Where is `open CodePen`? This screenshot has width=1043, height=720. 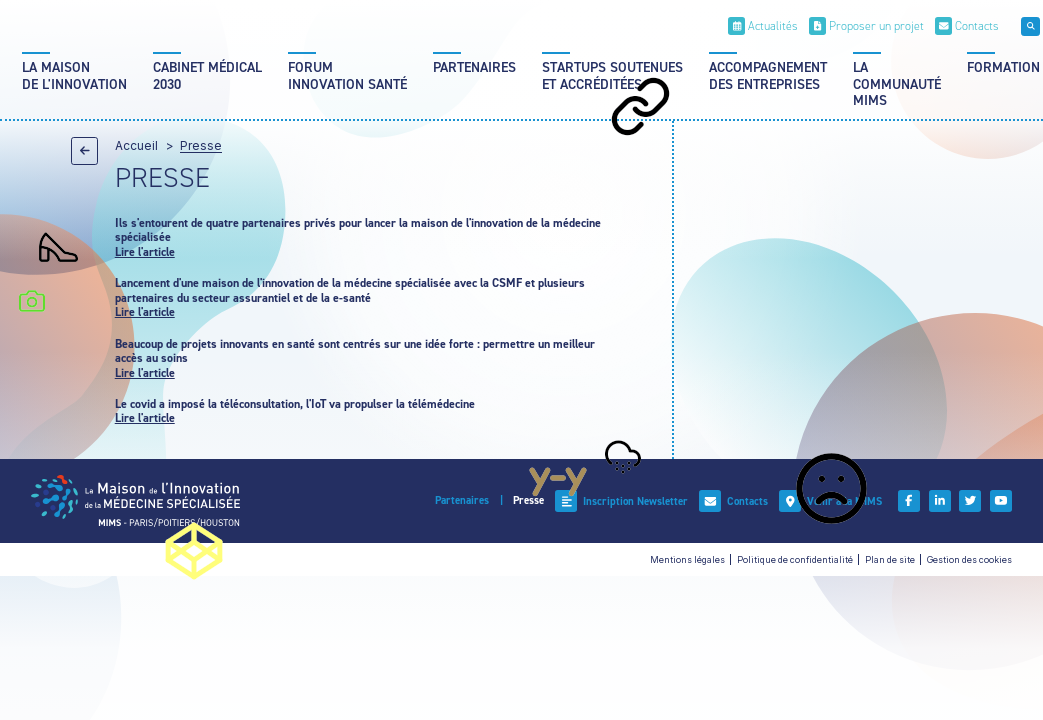
open CodePen is located at coordinates (194, 551).